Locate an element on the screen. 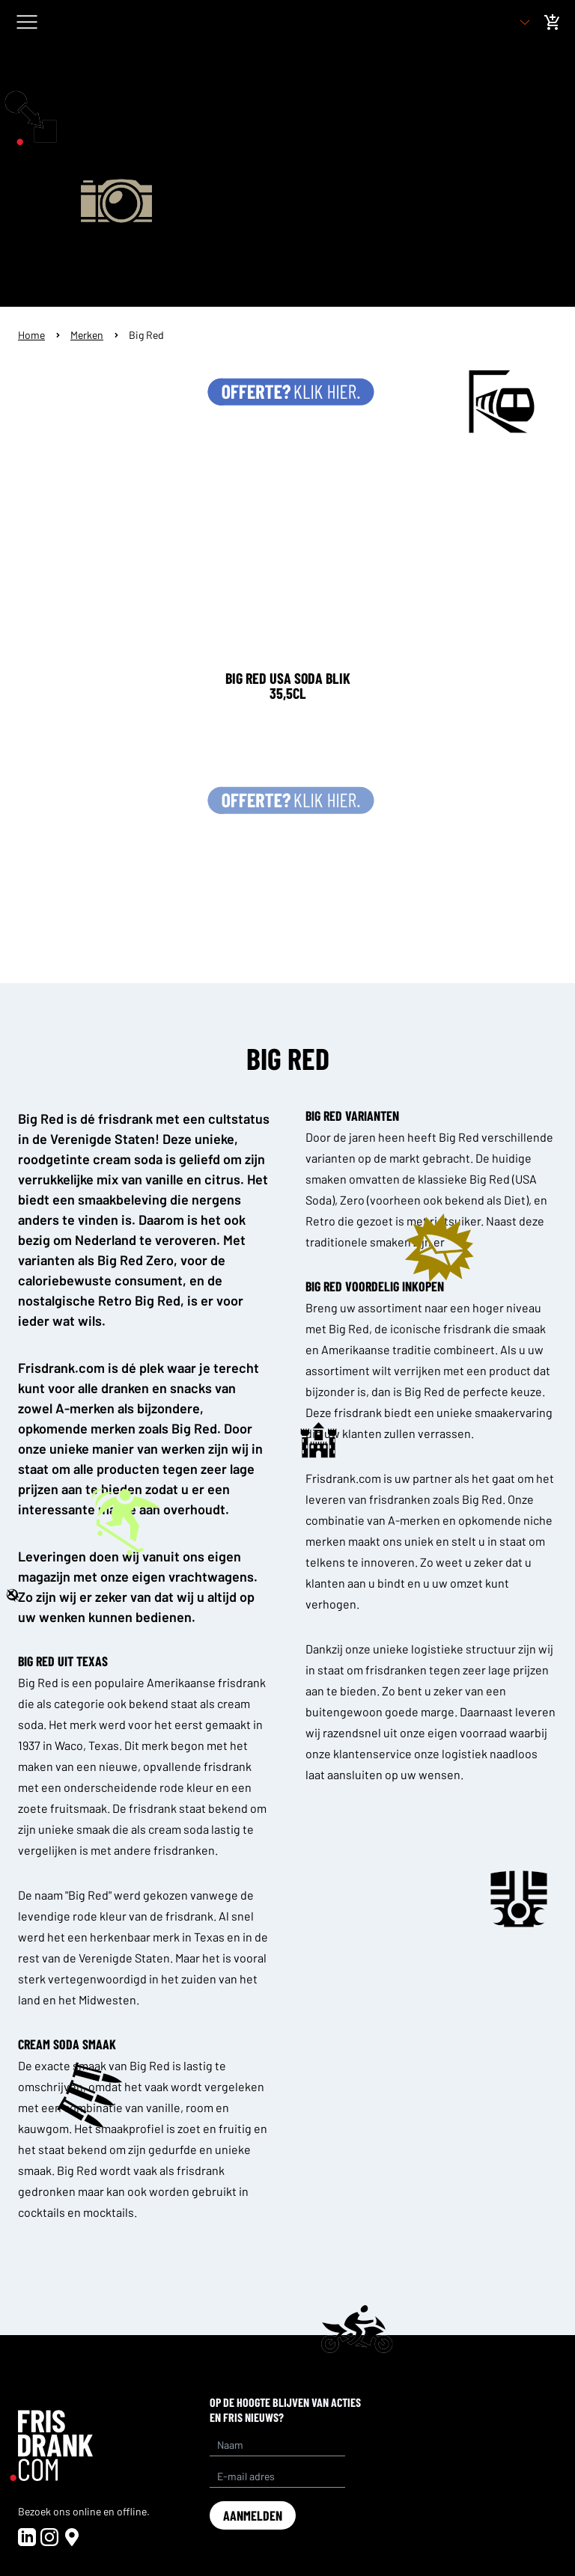 The image size is (575, 2576). ammunition or bullet inventory indicator is located at coordinates (89, 2095).